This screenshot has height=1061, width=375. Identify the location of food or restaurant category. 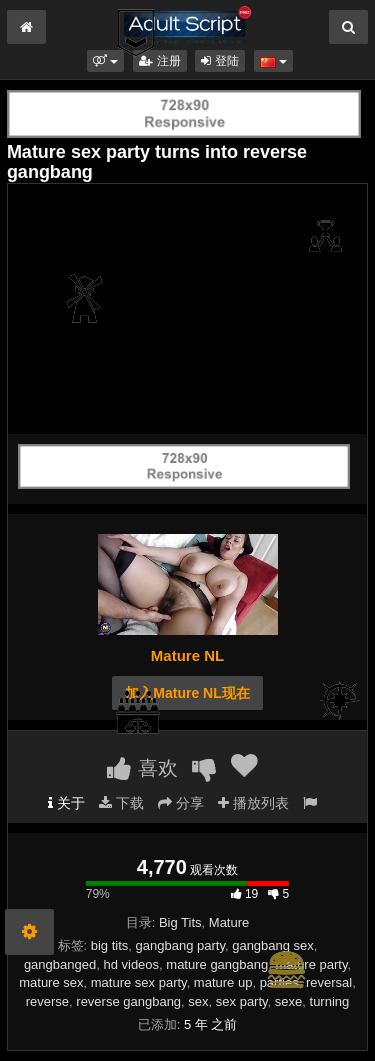
(286, 969).